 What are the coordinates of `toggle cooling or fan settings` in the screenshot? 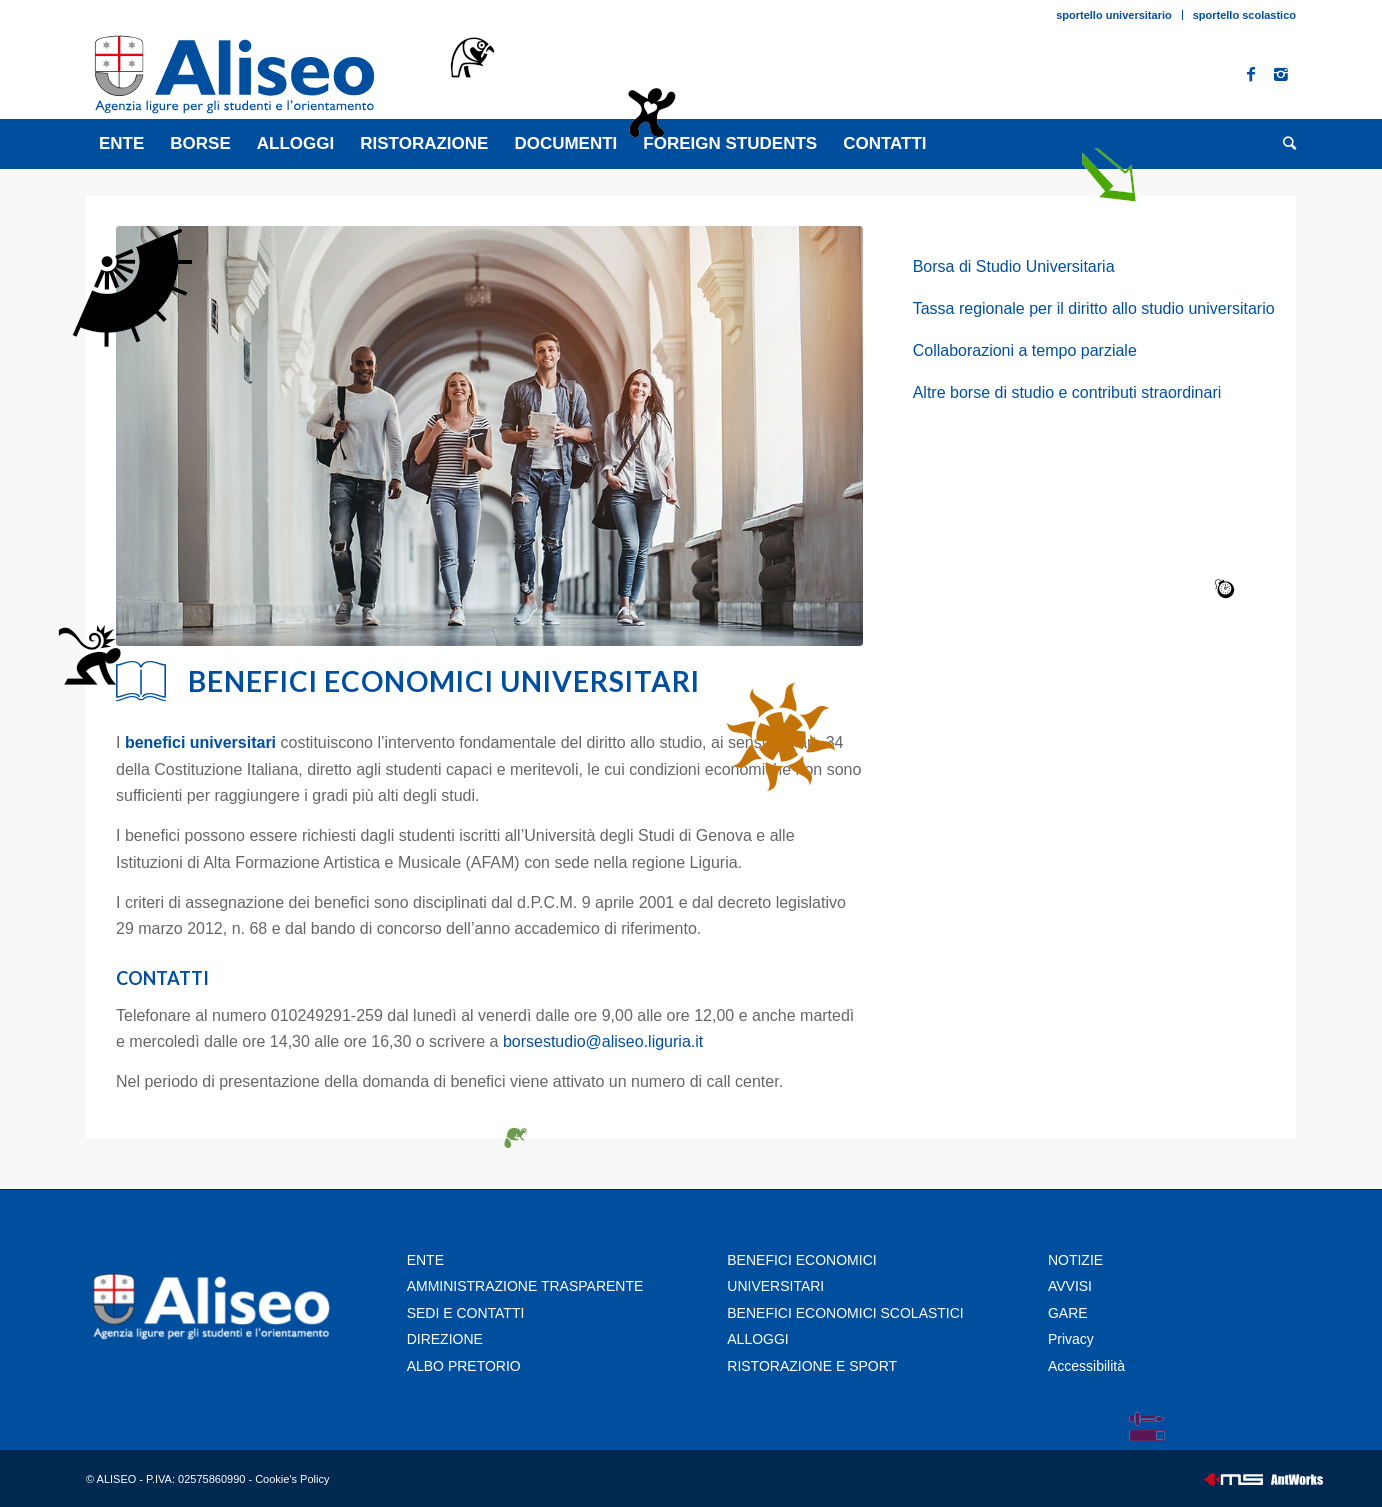 It's located at (132, 287).